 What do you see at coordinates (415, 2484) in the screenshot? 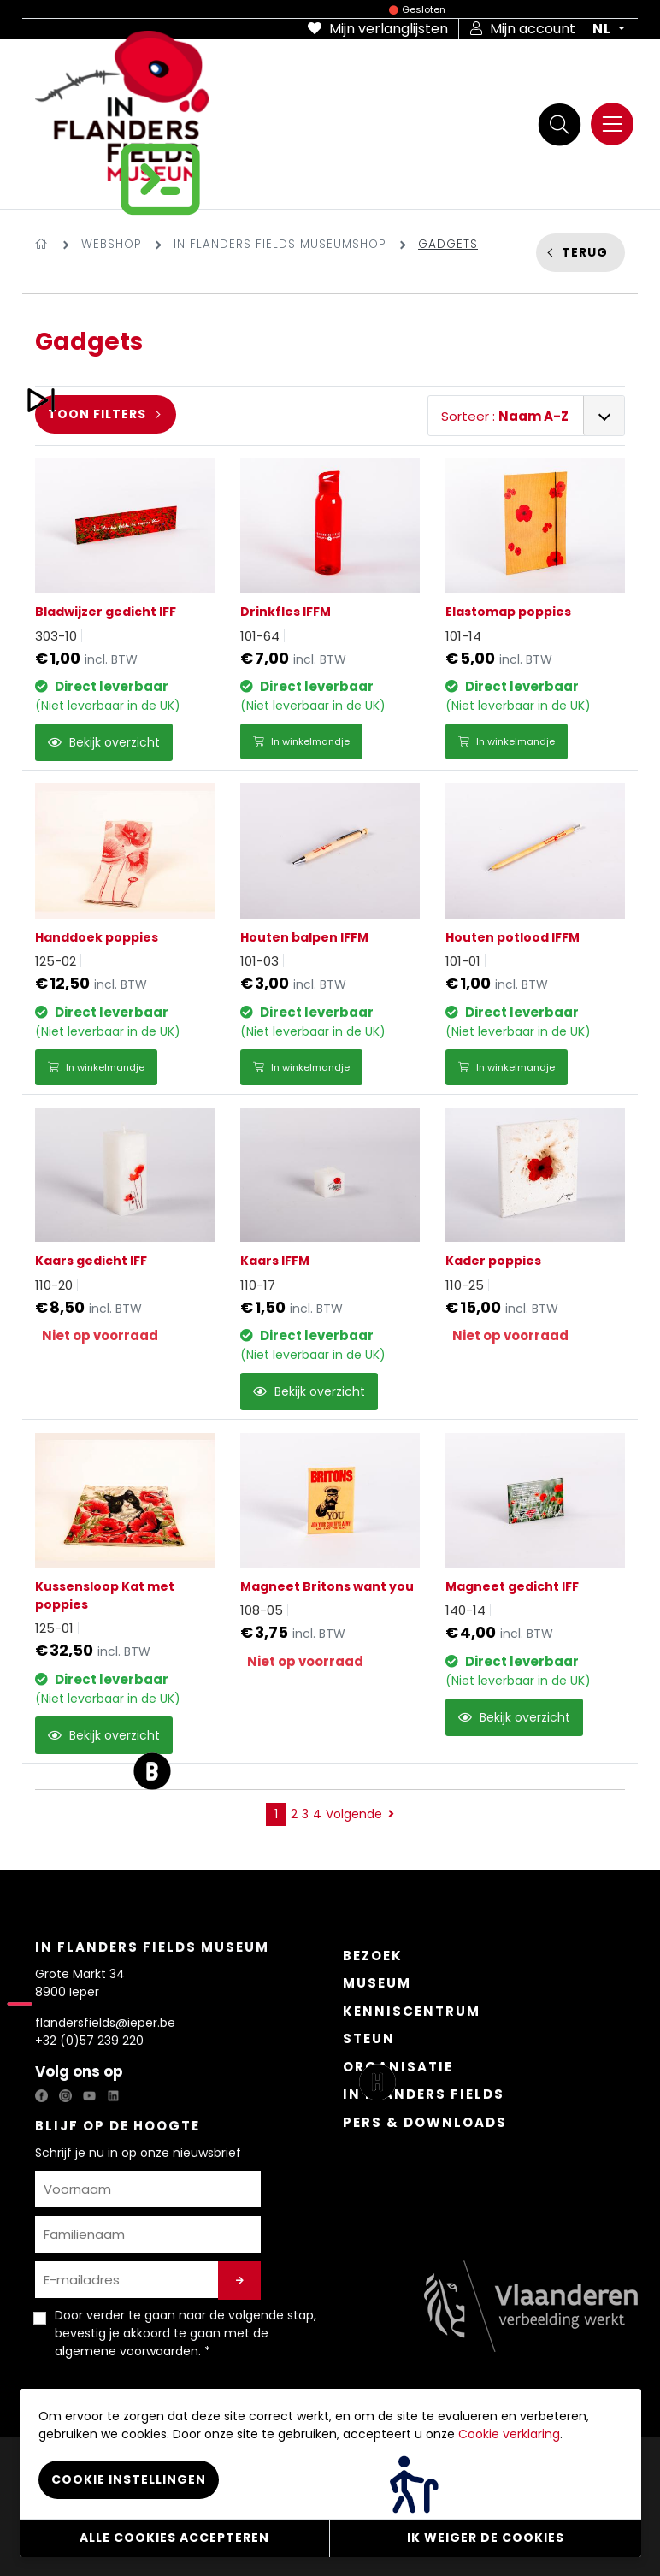
I see `indicates senior or elderly user category` at bounding box center [415, 2484].